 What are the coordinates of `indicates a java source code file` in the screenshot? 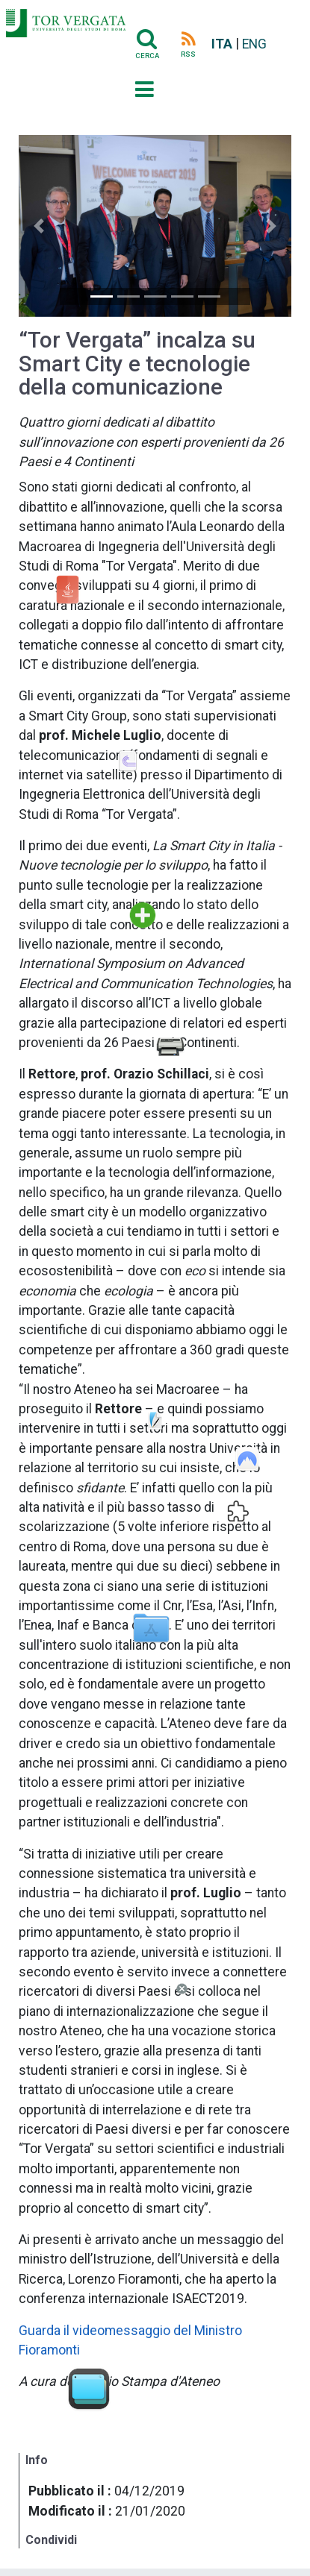 It's located at (67, 589).